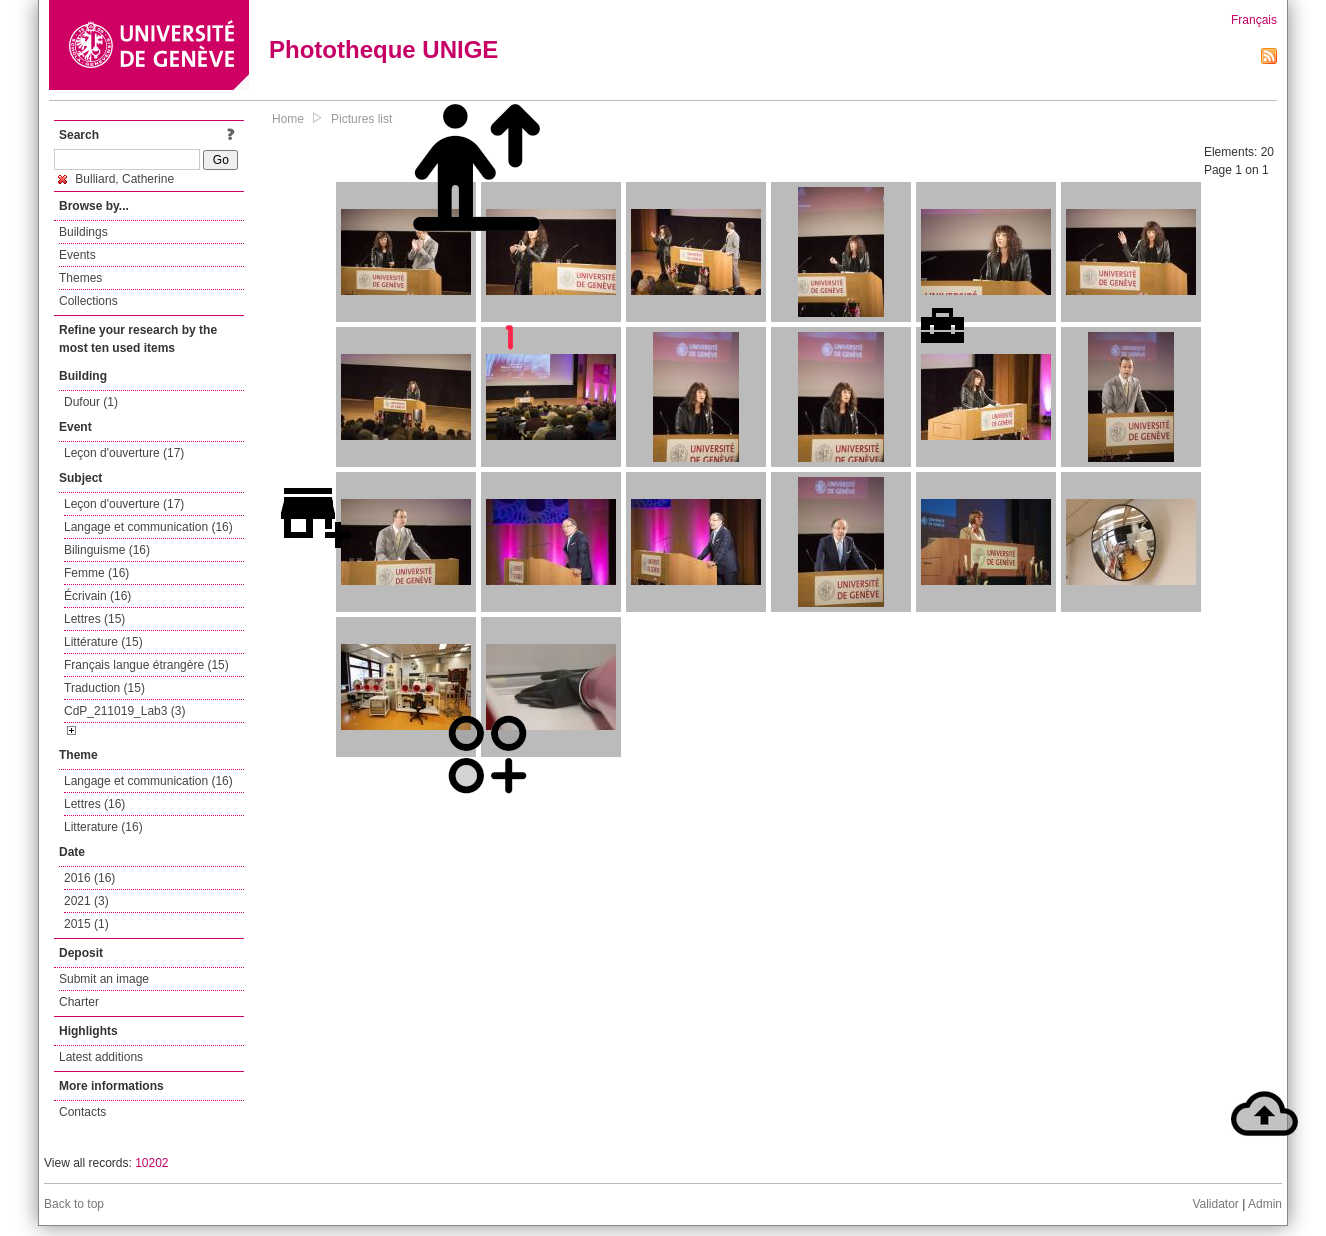 Image resolution: width=1326 pixels, height=1236 pixels. I want to click on add a new item to a collection, so click(487, 754).